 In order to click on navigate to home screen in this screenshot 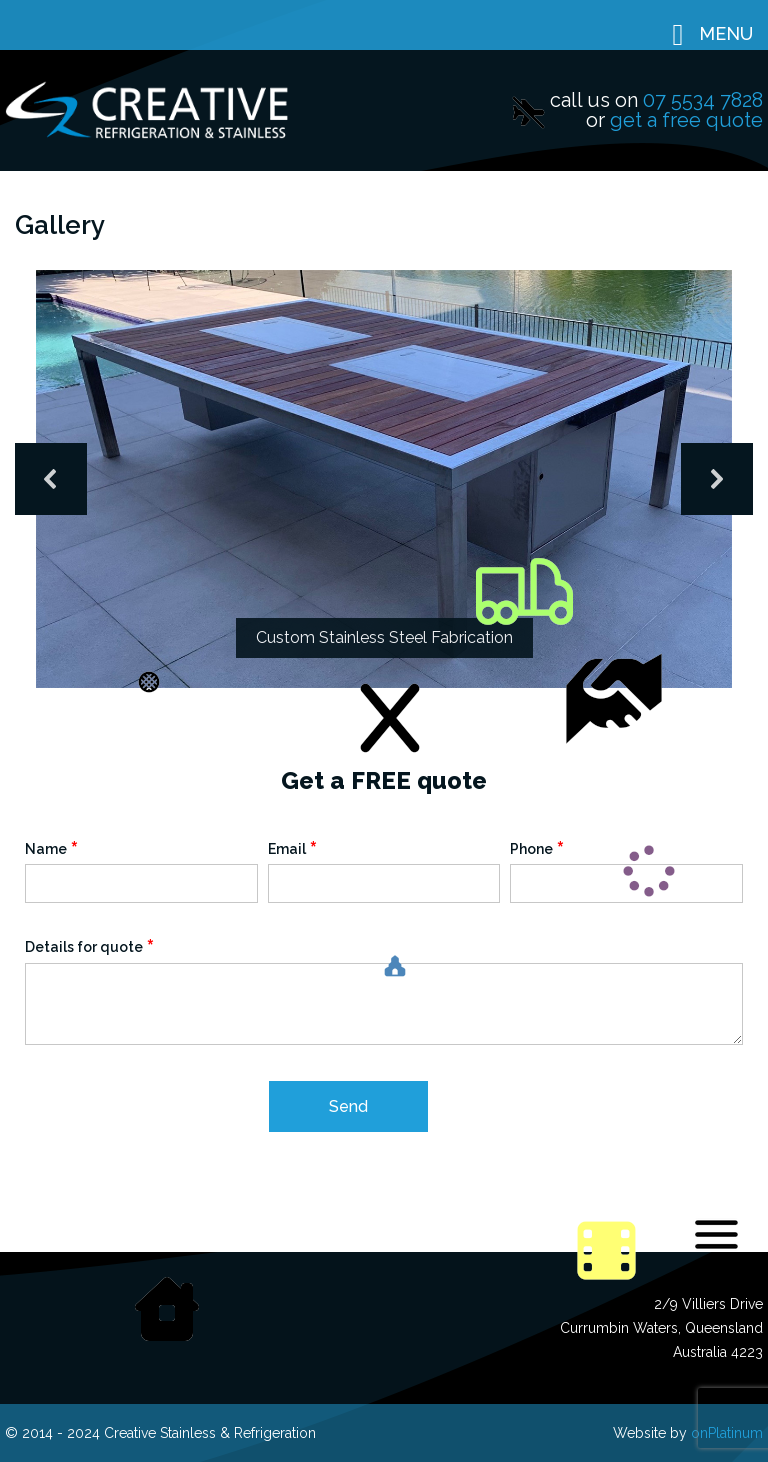, I will do `click(167, 1309)`.